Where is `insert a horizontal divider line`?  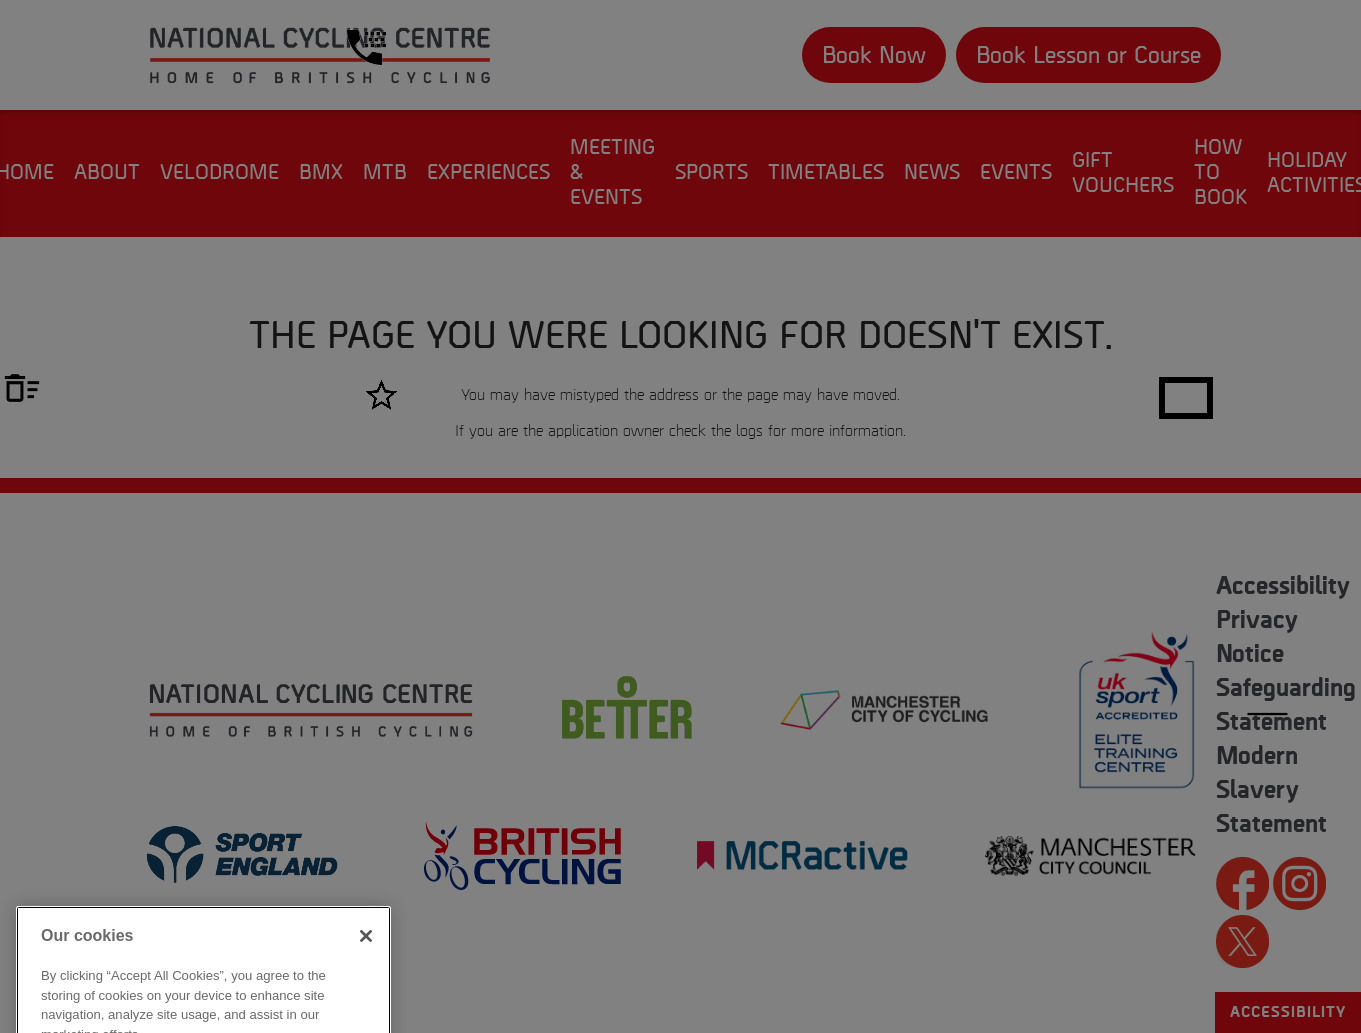 insert a horizontal divider line is located at coordinates (1267, 712).